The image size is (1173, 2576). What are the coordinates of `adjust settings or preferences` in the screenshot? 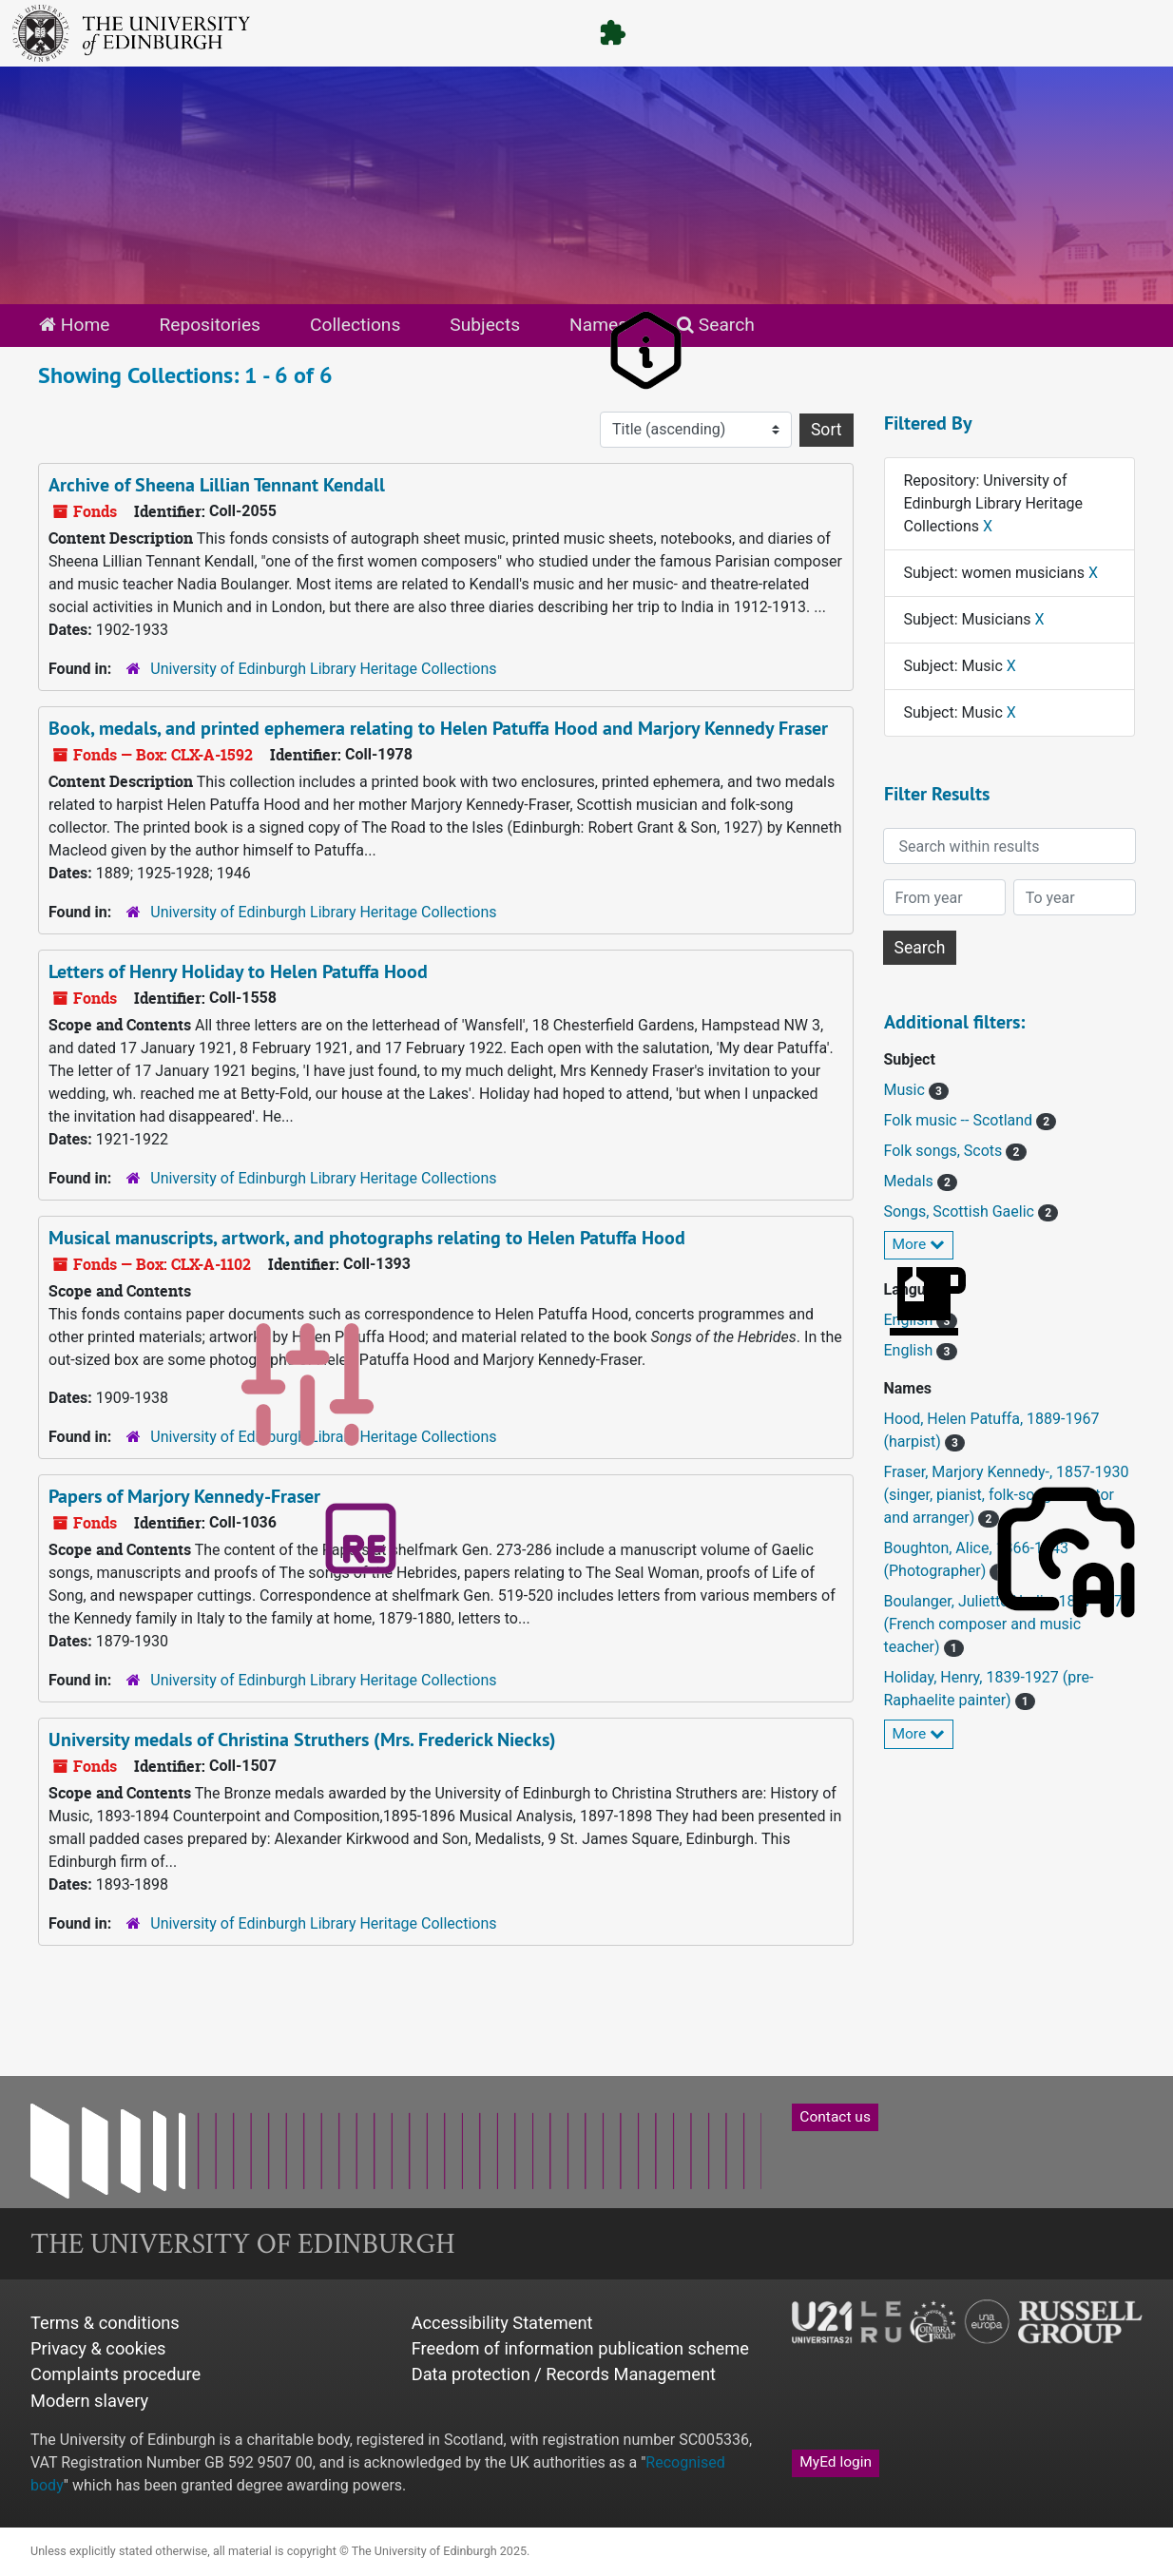 It's located at (307, 1384).